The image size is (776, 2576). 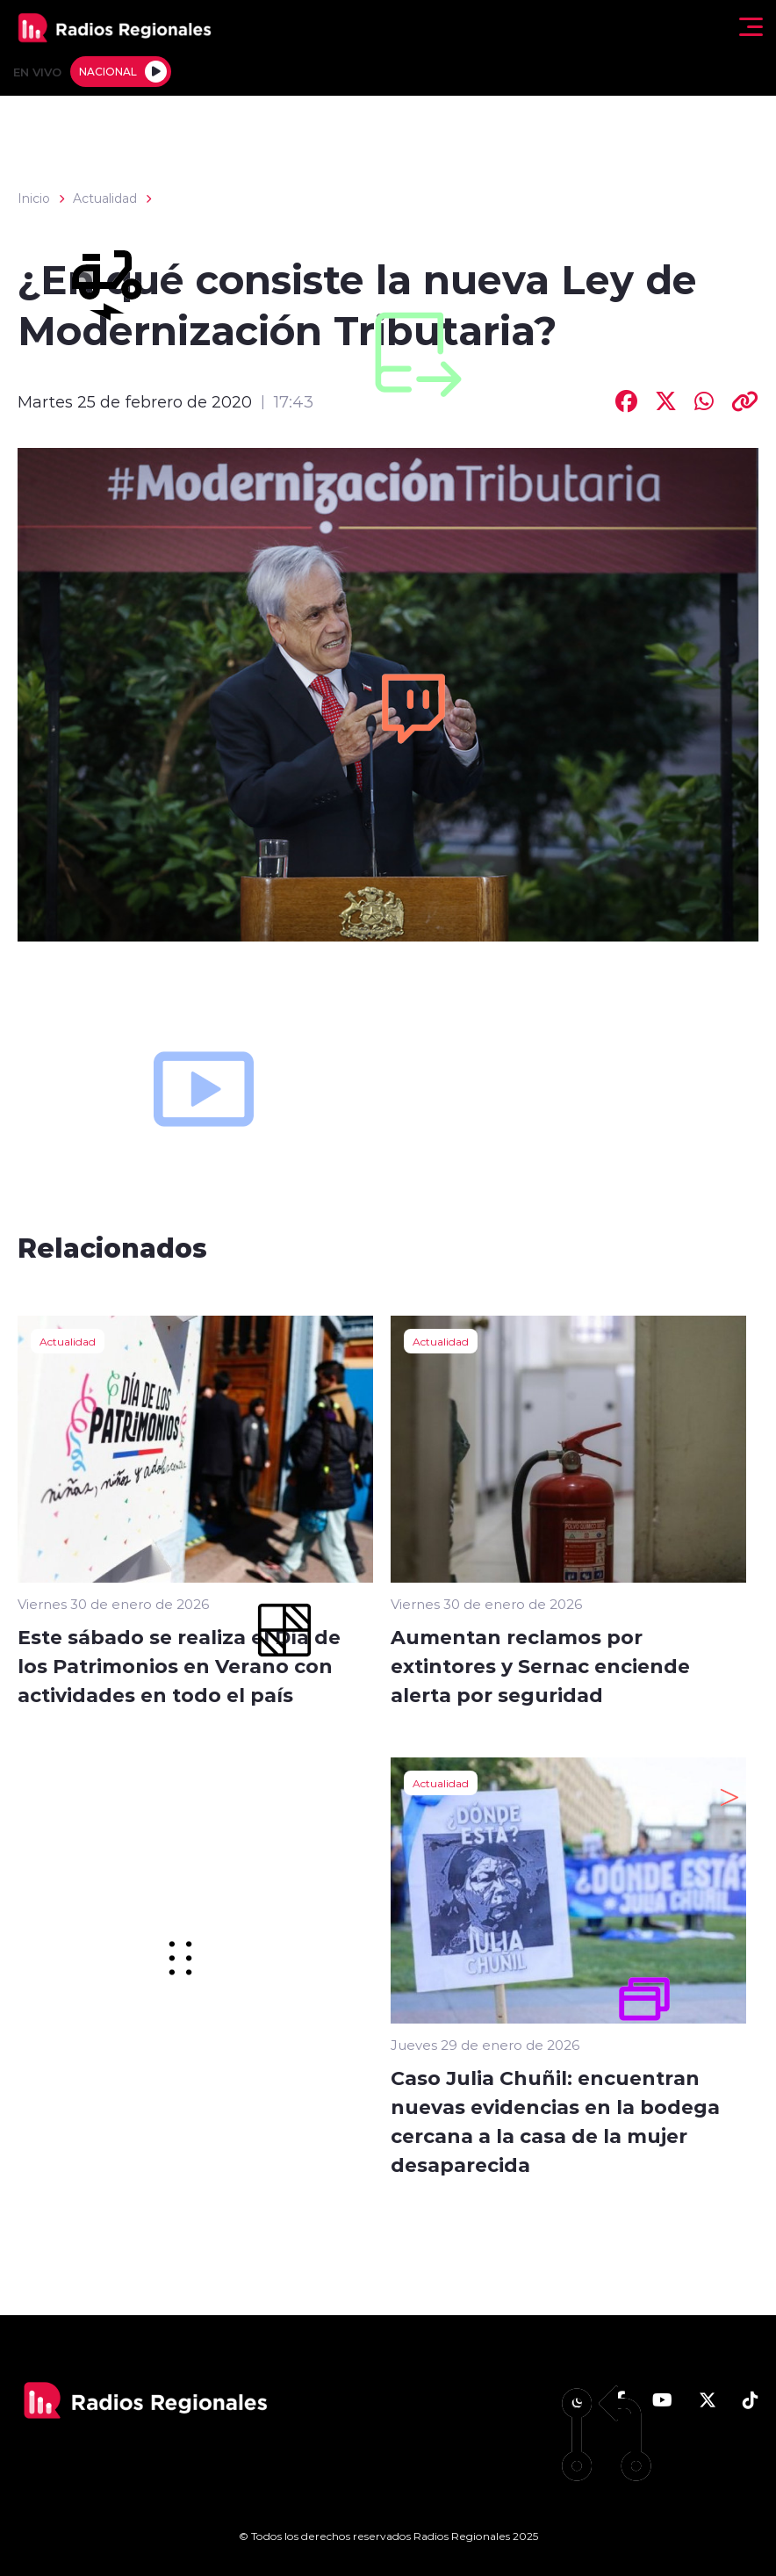 What do you see at coordinates (415, 358) in the screenshot?
I see `pull changes from a remote repository` at bounding box center [415, 358].